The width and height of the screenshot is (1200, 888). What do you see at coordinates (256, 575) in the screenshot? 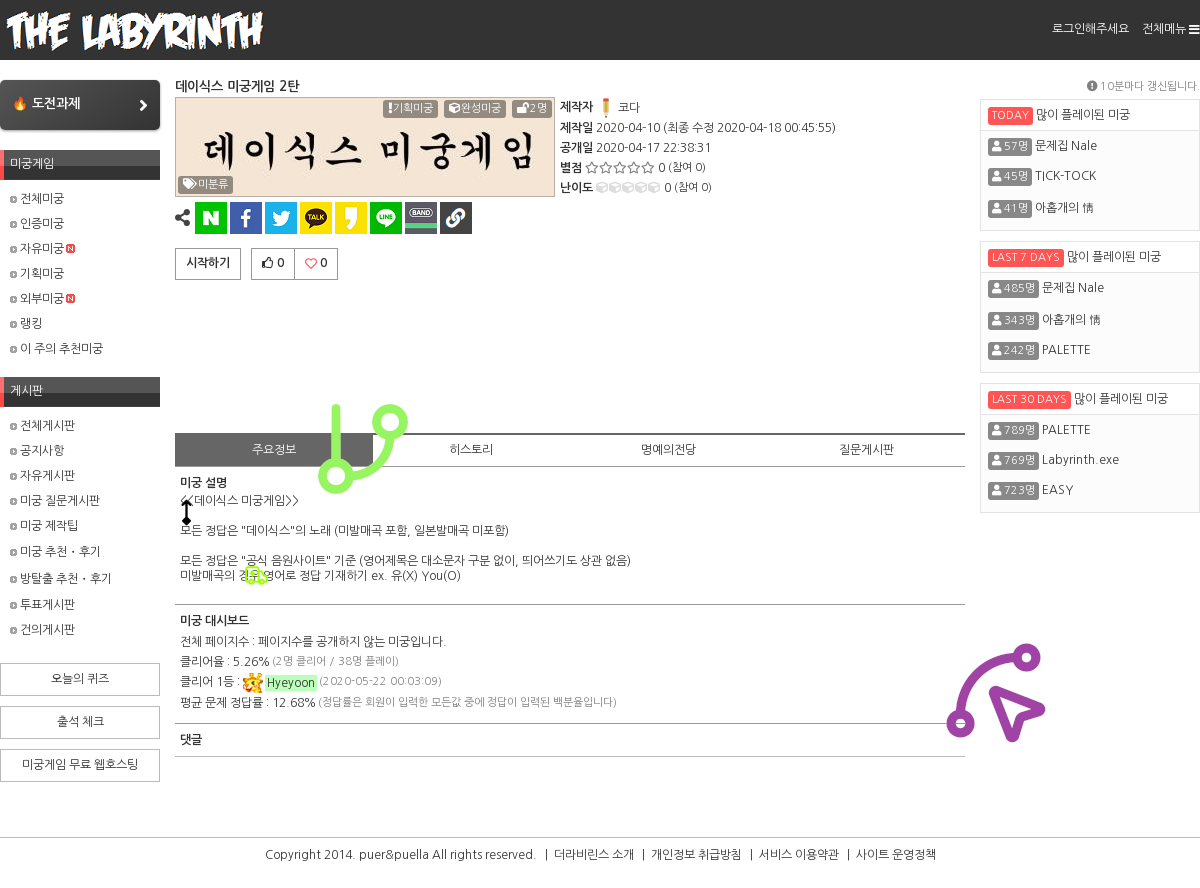
I see `access emergency medical services` at bounding box center [256, 575].